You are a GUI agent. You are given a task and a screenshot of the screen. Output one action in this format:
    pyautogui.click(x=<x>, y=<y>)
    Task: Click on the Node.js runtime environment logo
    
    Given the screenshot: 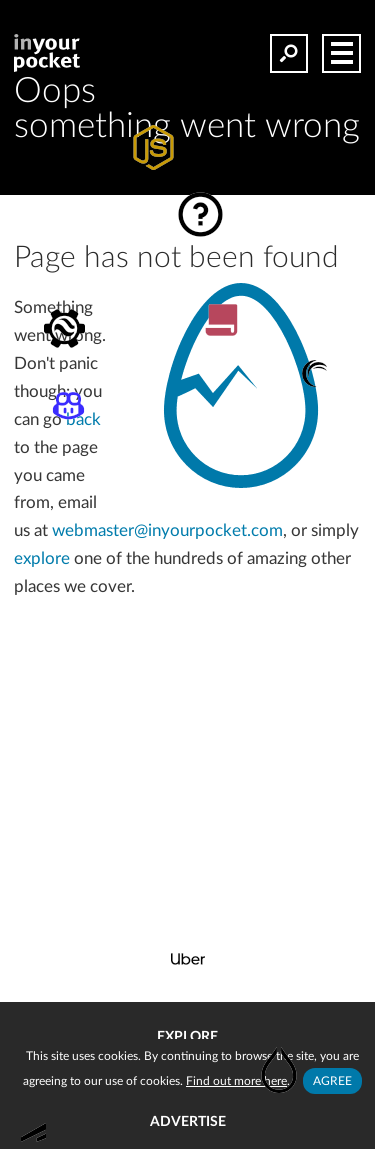 What is the action you would take?
    pyautogui.click(x=153, y=147)
    